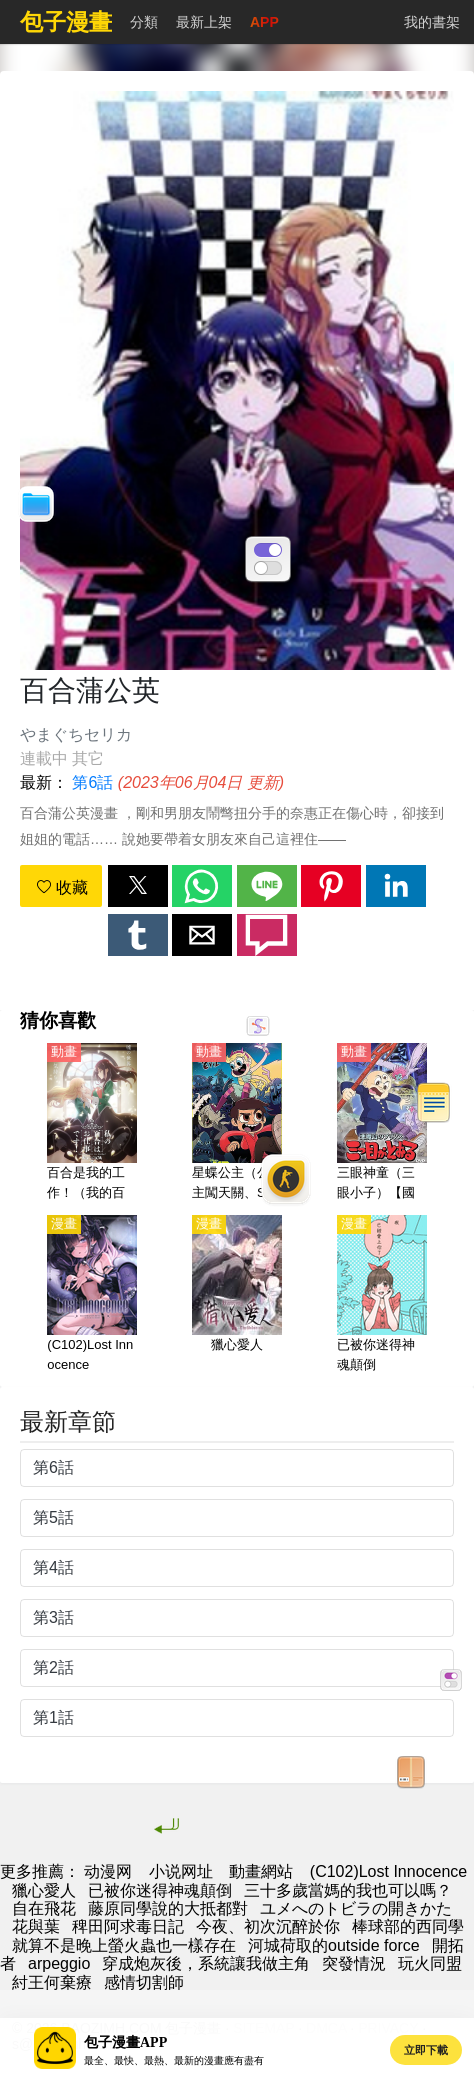 Image resolution: width=474 pixels, height=2082 pixels. I want to click on open gnome tweaks to customize system settings, so click(268, 559).